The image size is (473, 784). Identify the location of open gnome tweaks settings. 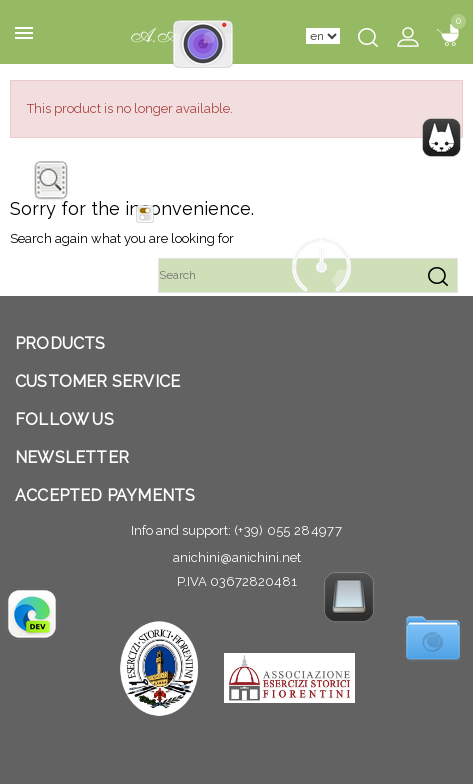
(145, 214).